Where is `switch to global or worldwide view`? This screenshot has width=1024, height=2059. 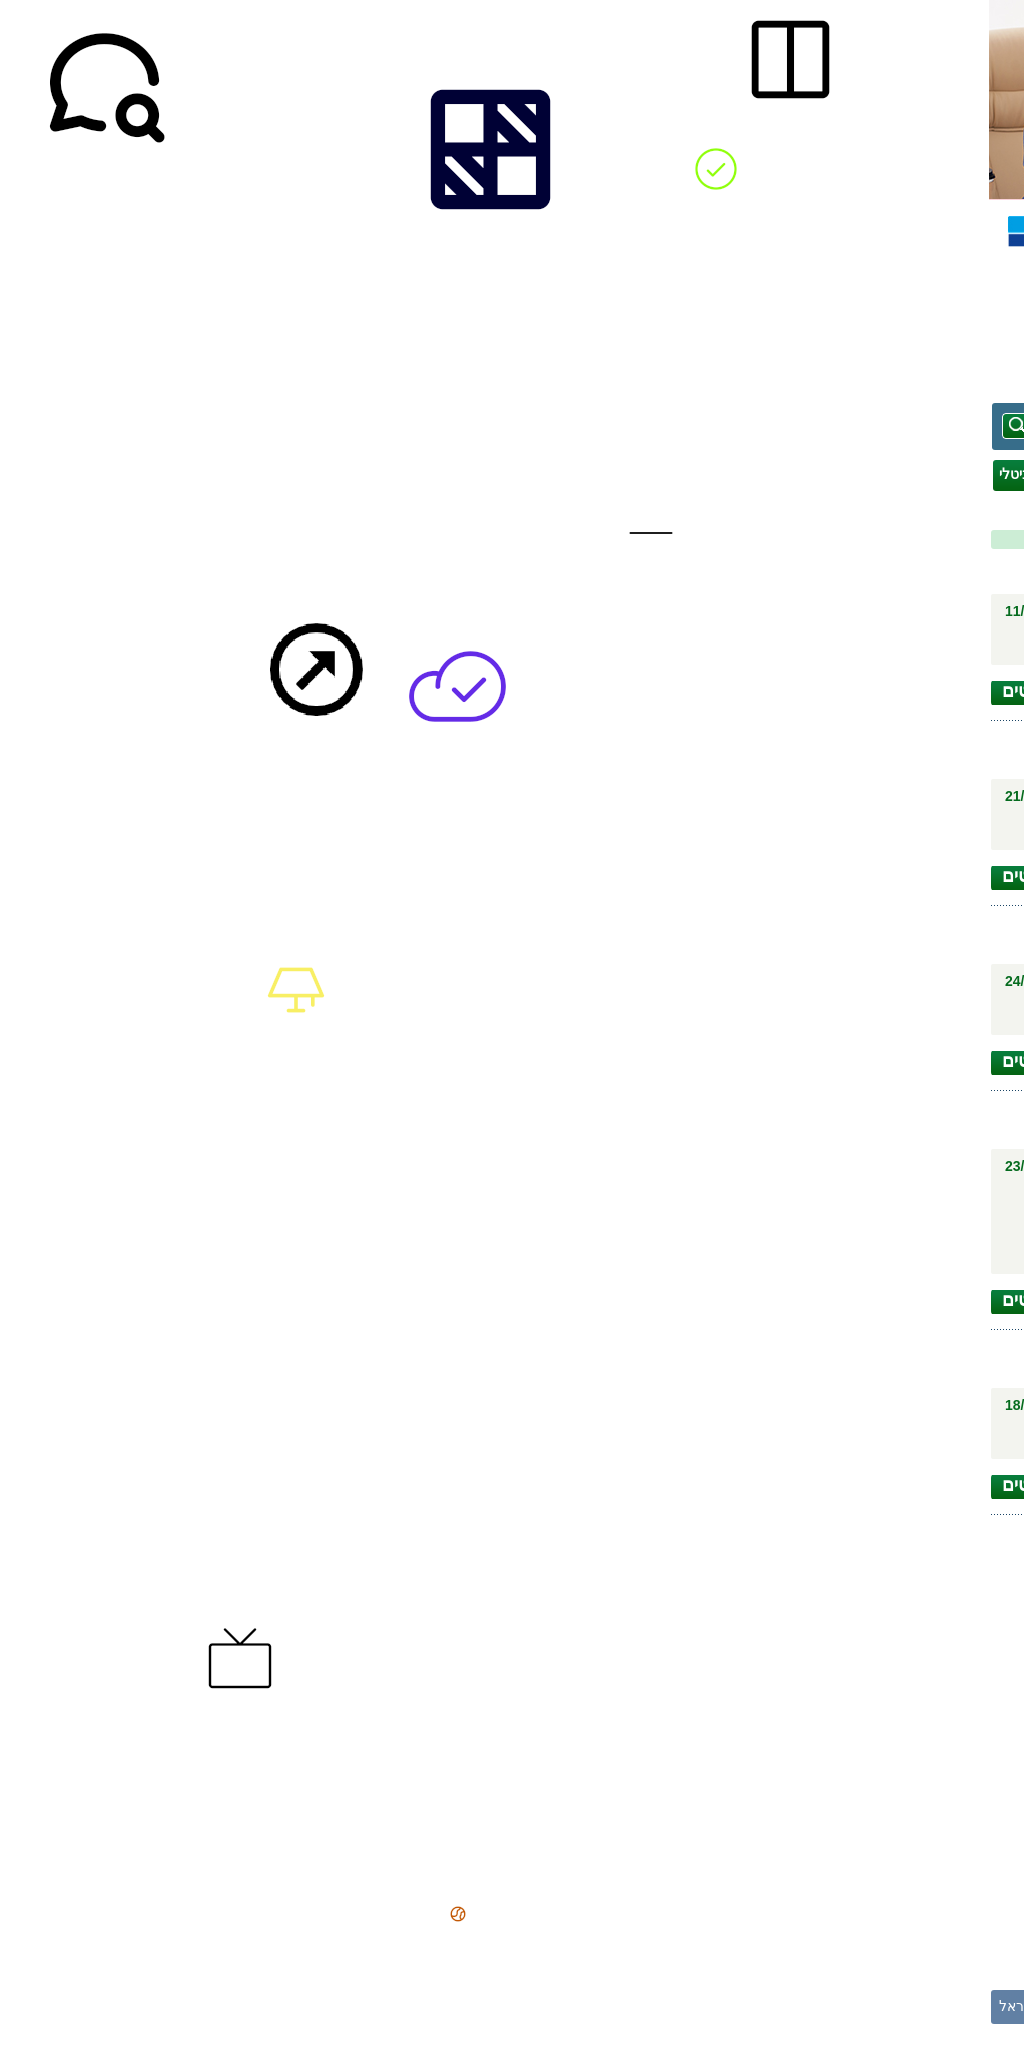 switch to global or worldwide view is located at coordinates (458, 1914).